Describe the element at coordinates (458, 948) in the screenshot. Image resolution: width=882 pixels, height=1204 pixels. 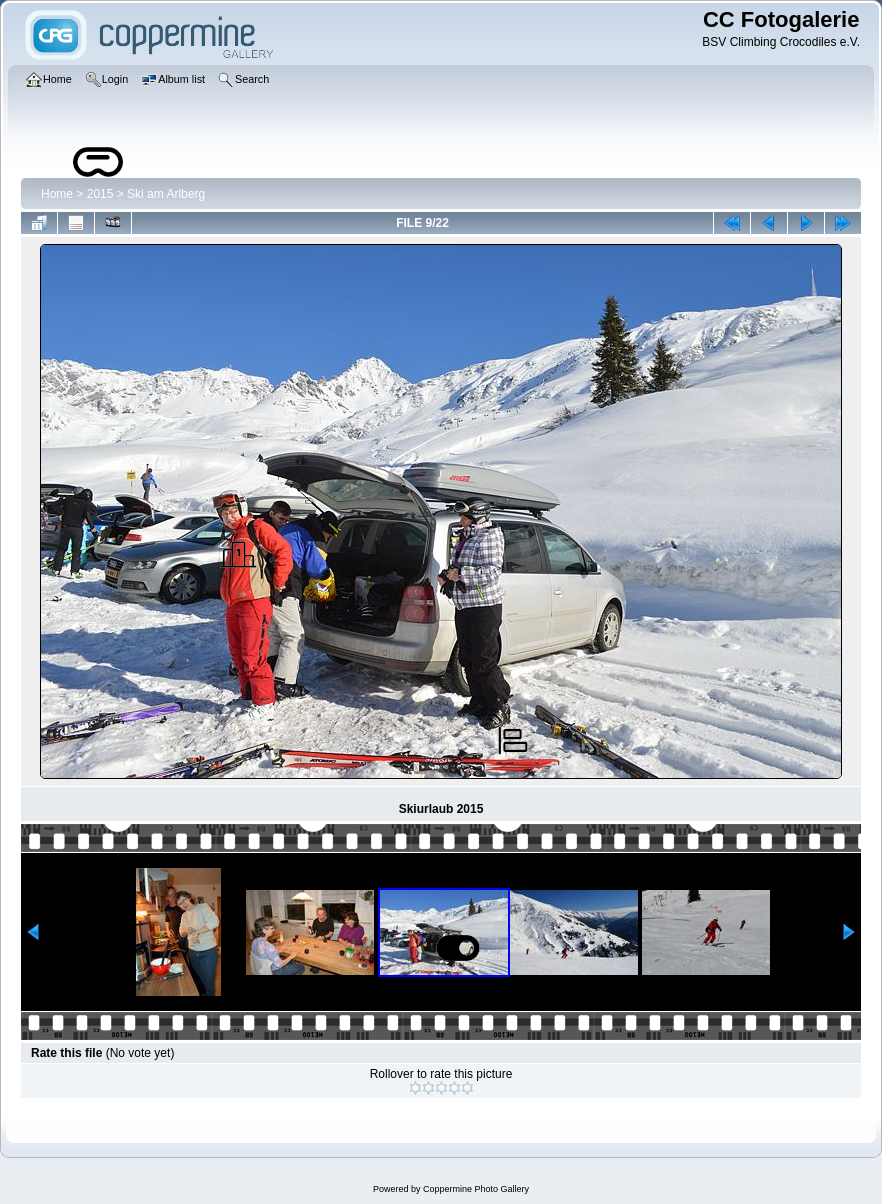
I see `toggle switch in the on position` at that location.